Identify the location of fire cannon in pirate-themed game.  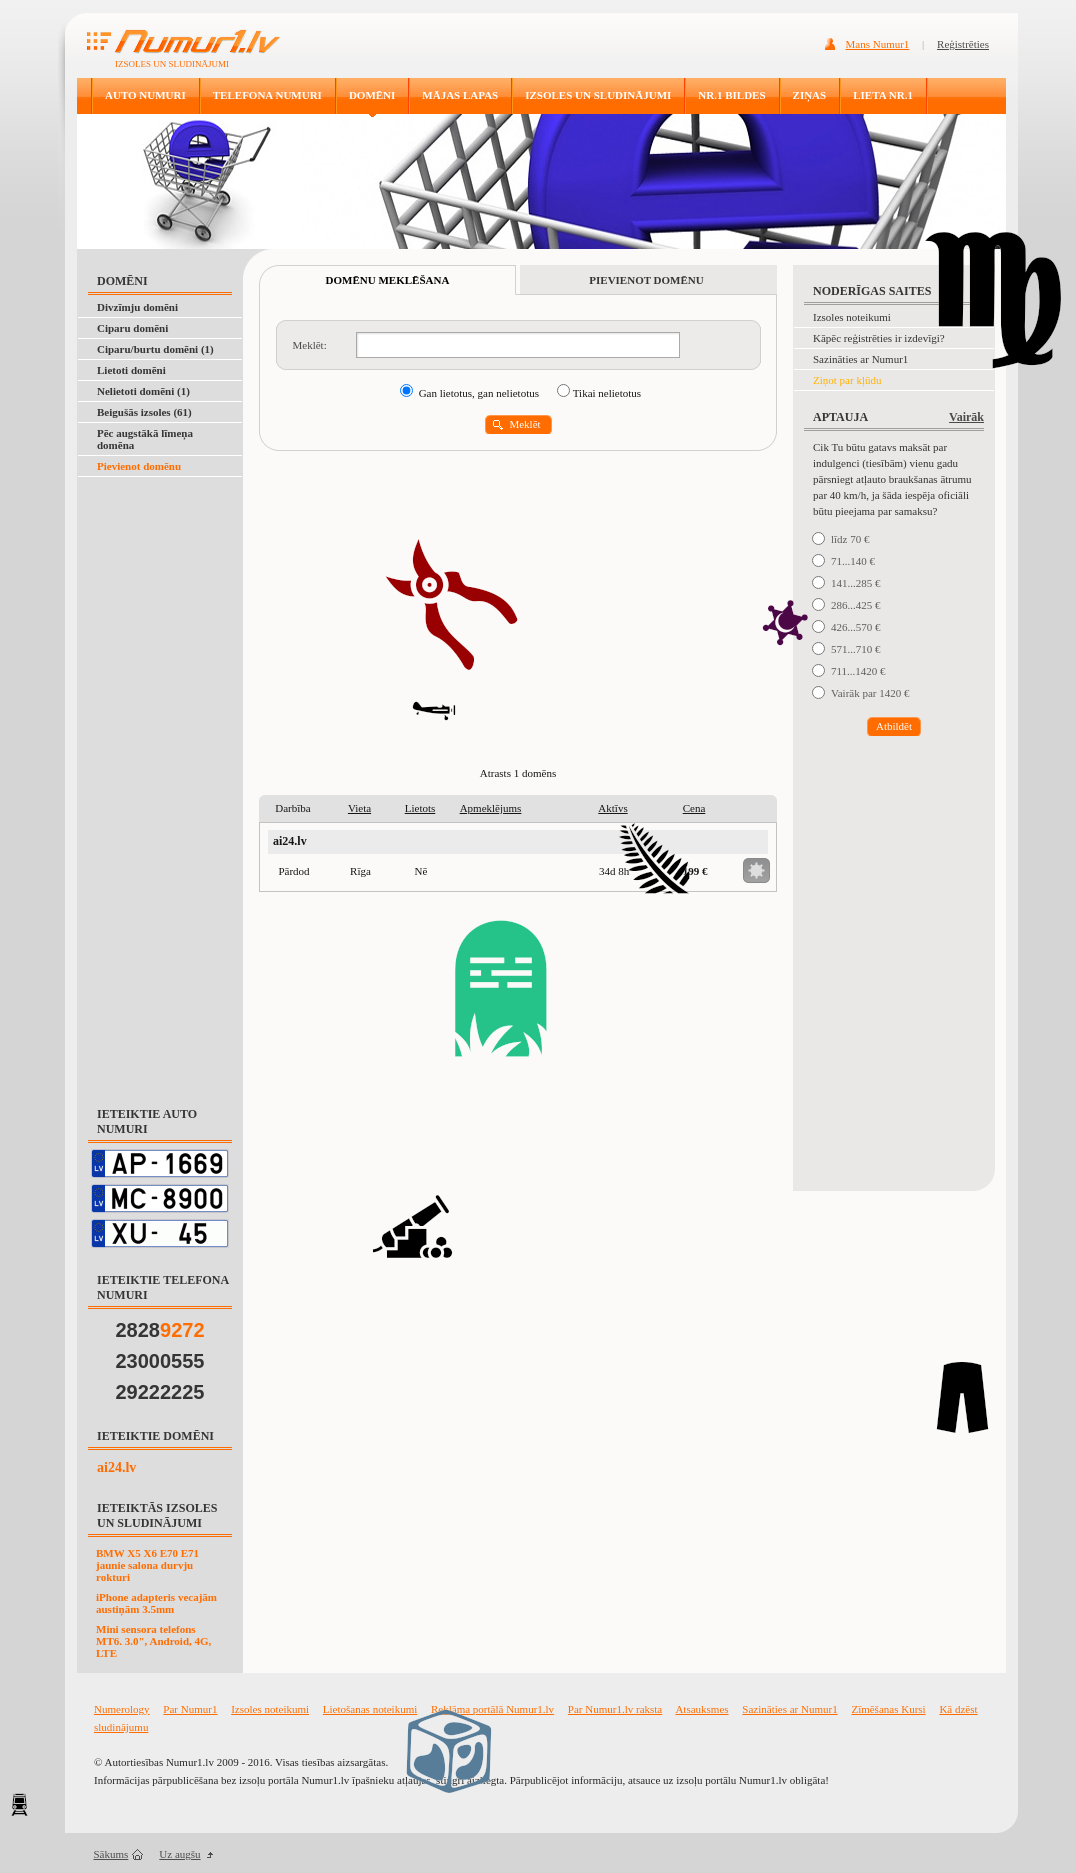
(412, 1226).